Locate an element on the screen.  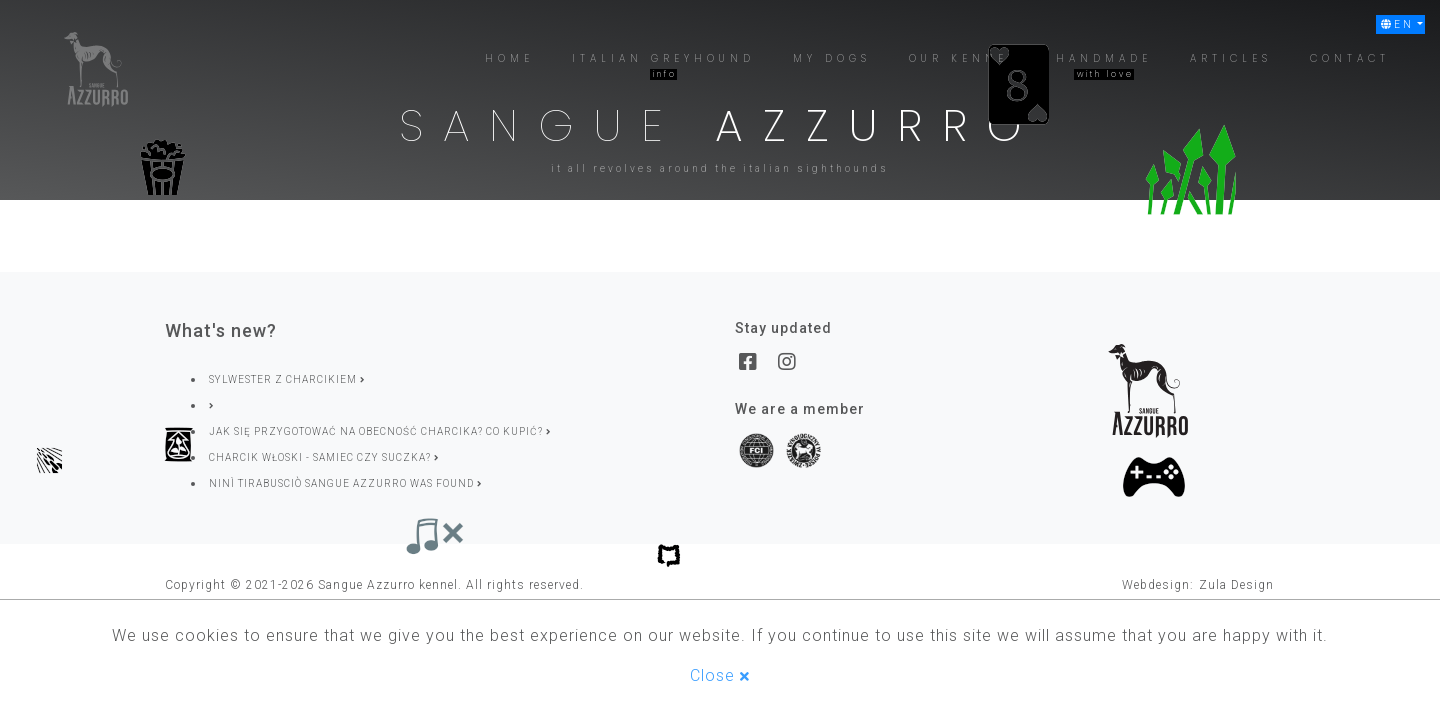
represents the andromeda galaxy or cosmic chain element is located at coordinates (49, 460).